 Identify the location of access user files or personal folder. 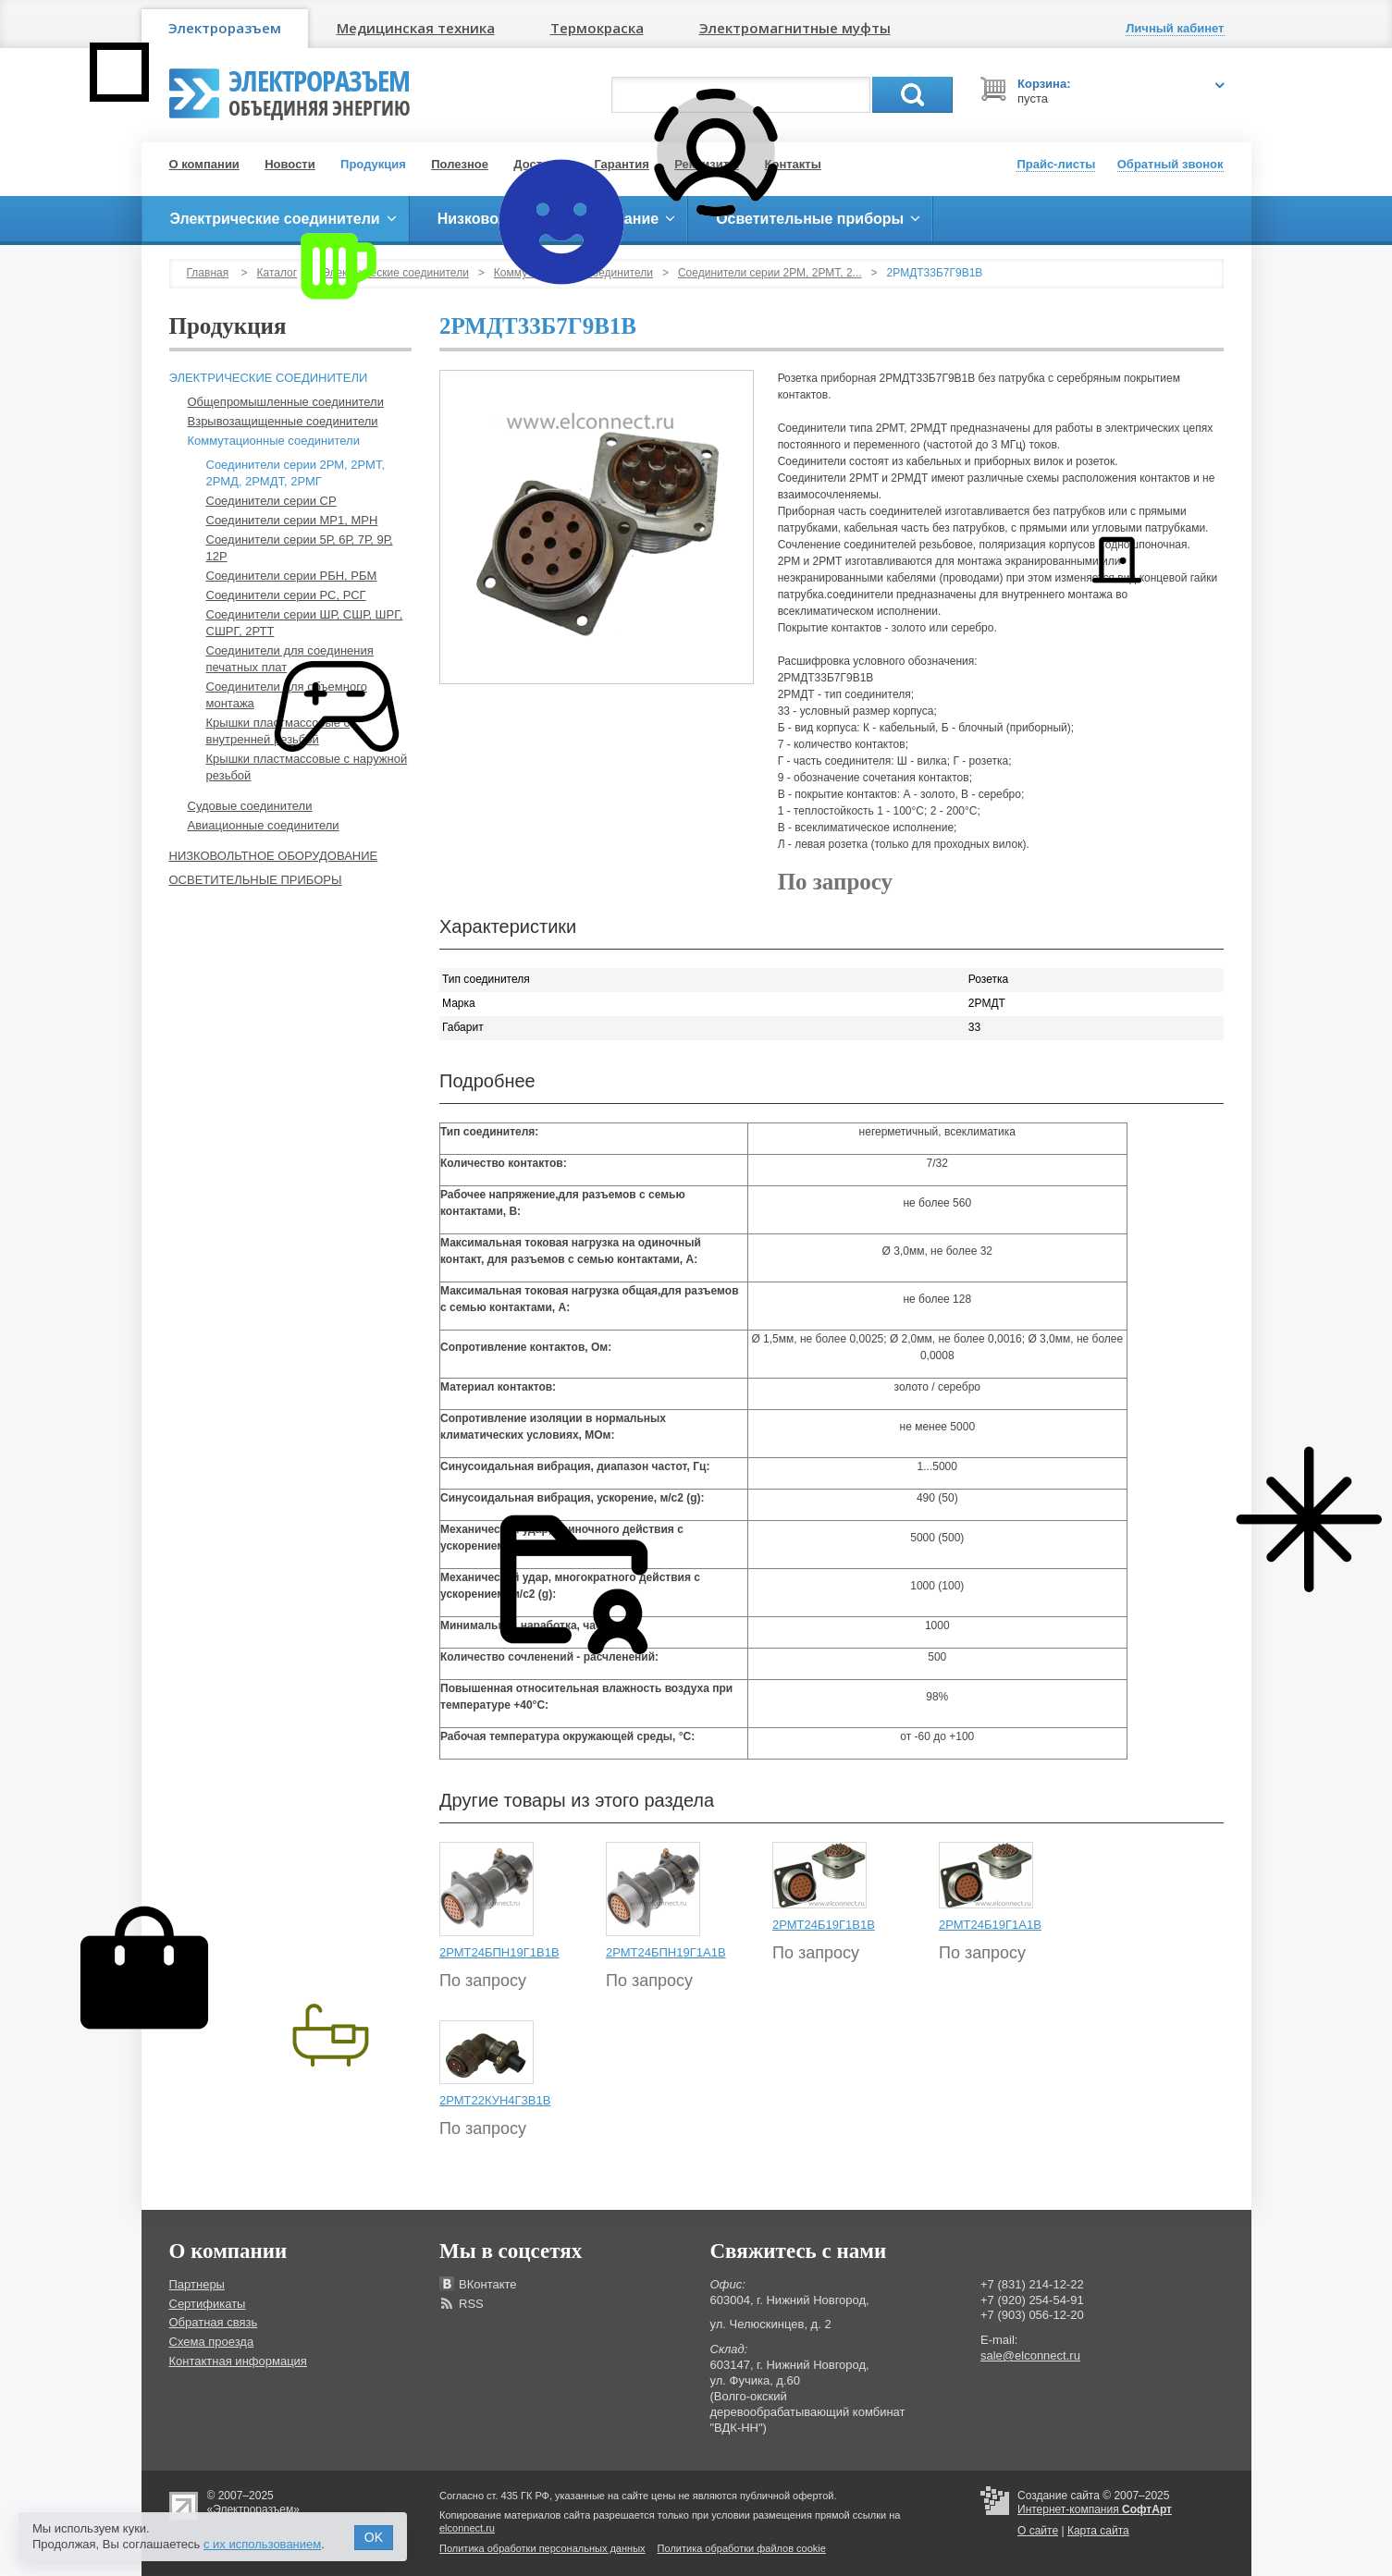
(573, 1580).